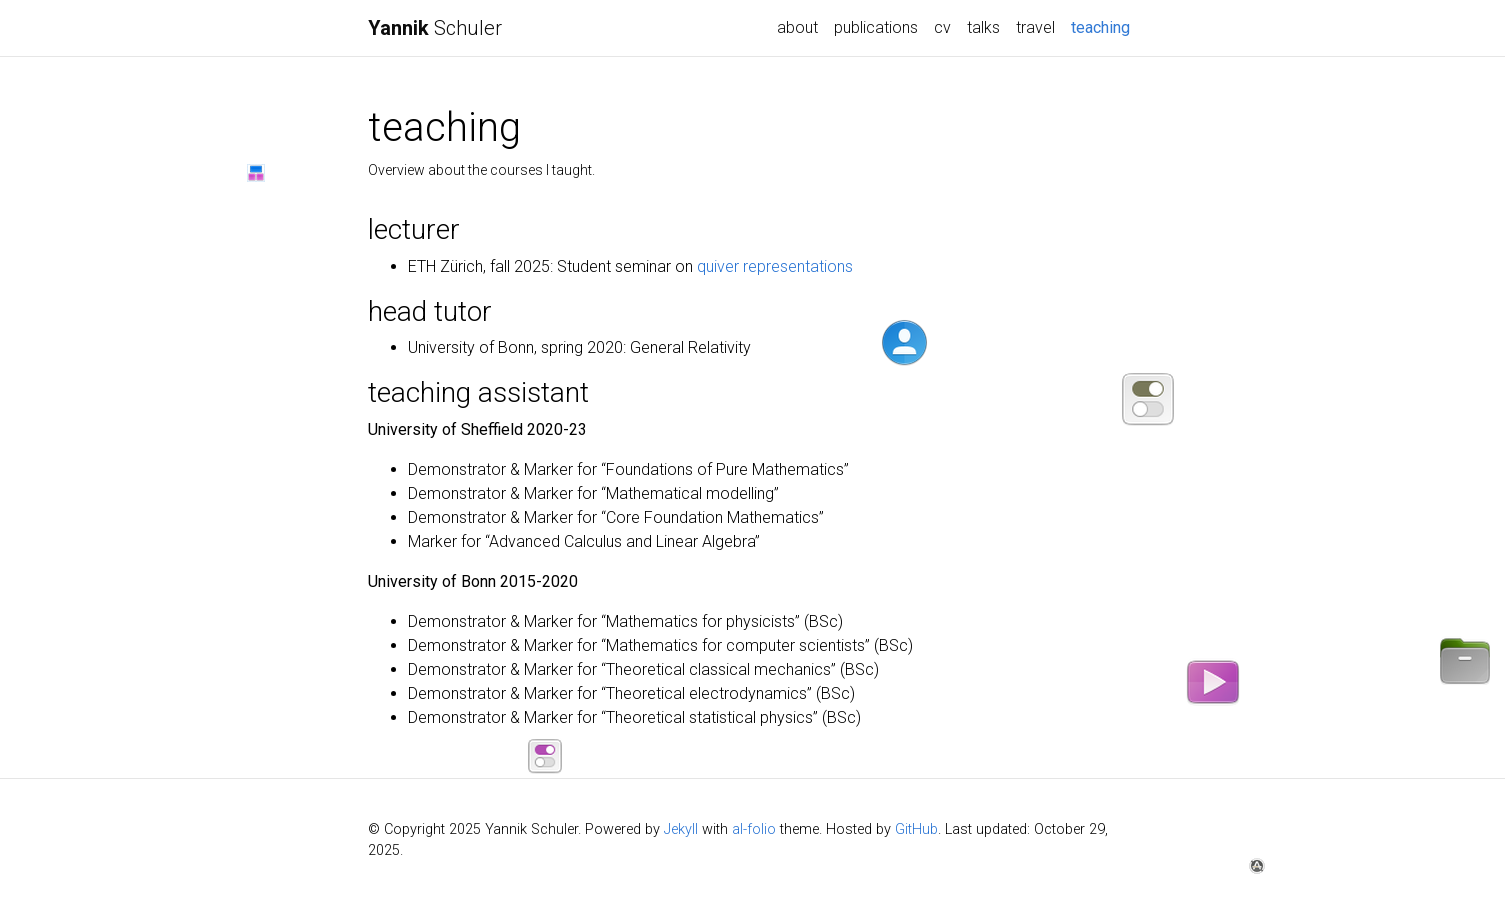 The image size is (1505, 902). I want to click on open the software update application, so click(1257, 866).